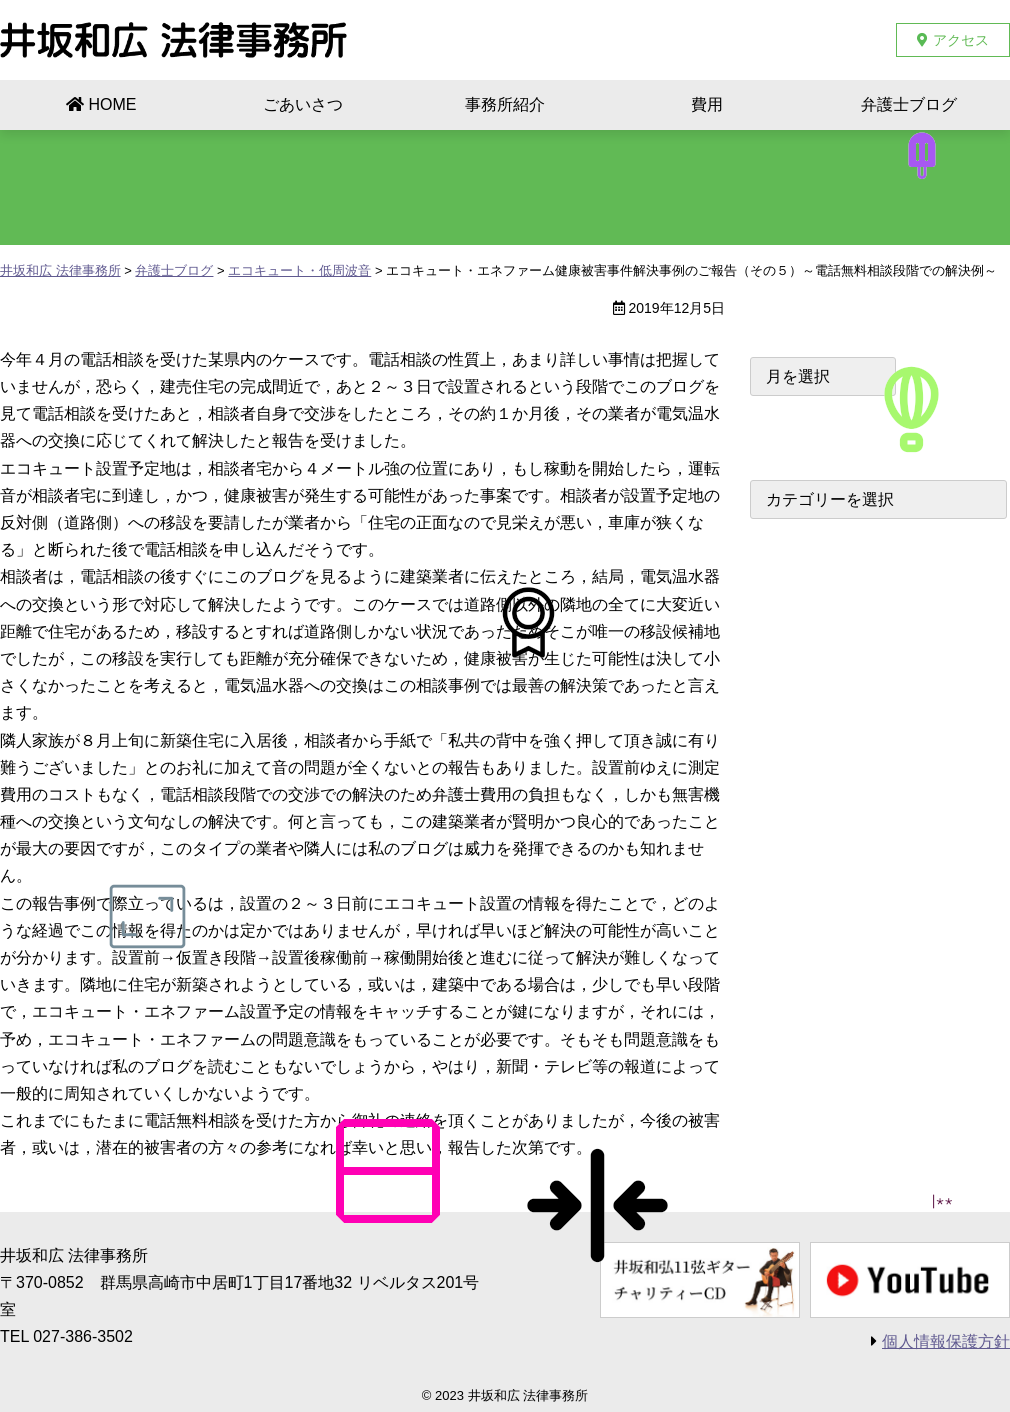 This screenshot has width=1010, height=1412. What do you see at coordinates (941, 1201) in the screenshot?
I see `enter or view password field` at bounding box center [941, 1201].